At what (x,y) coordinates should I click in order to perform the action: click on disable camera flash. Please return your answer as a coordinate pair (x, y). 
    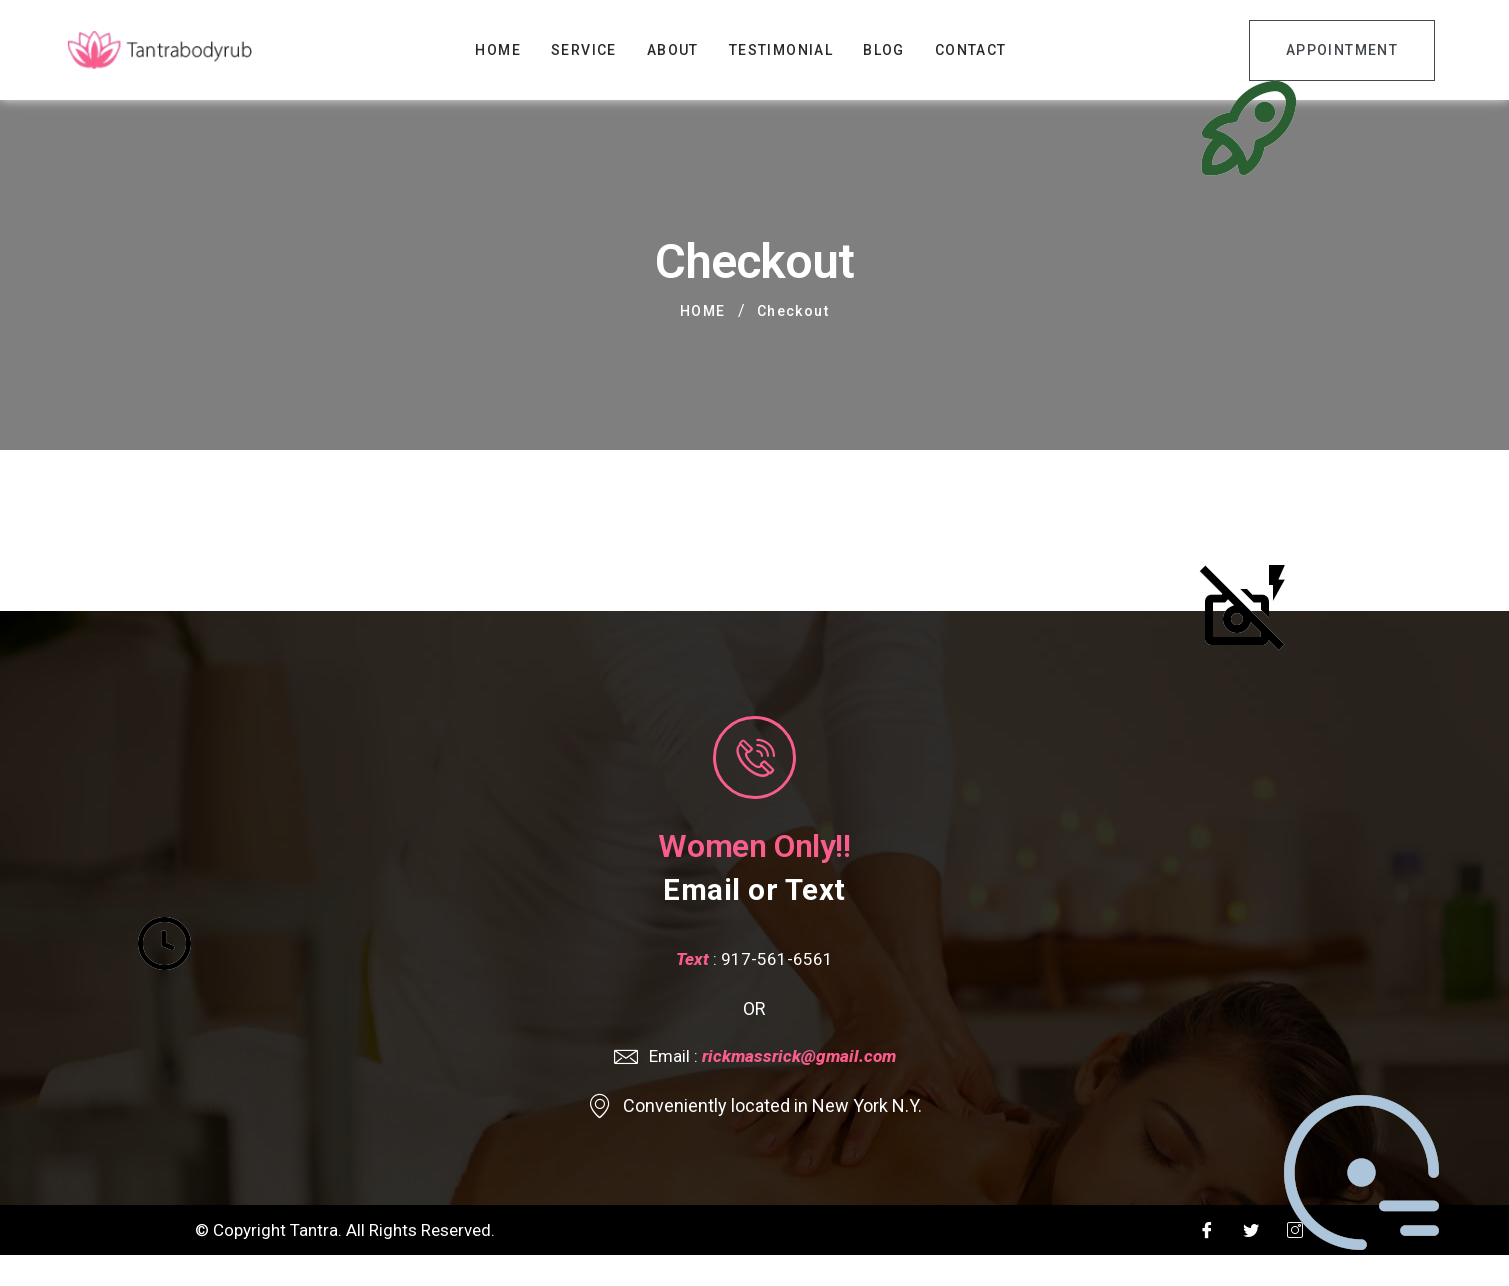
    Looking at the image, I should click on (1245, 605).